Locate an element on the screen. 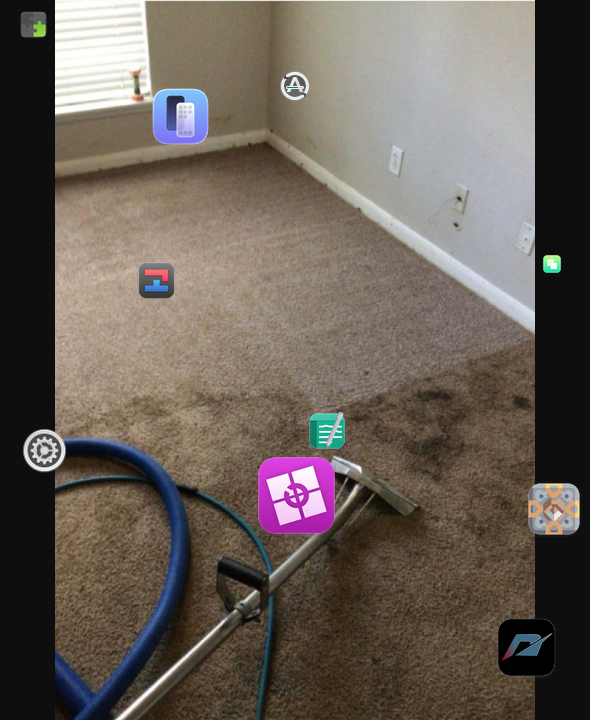 This screenshot has width=590, height=720. open gnome shell extensions manager is located at coordinates (33, 24).